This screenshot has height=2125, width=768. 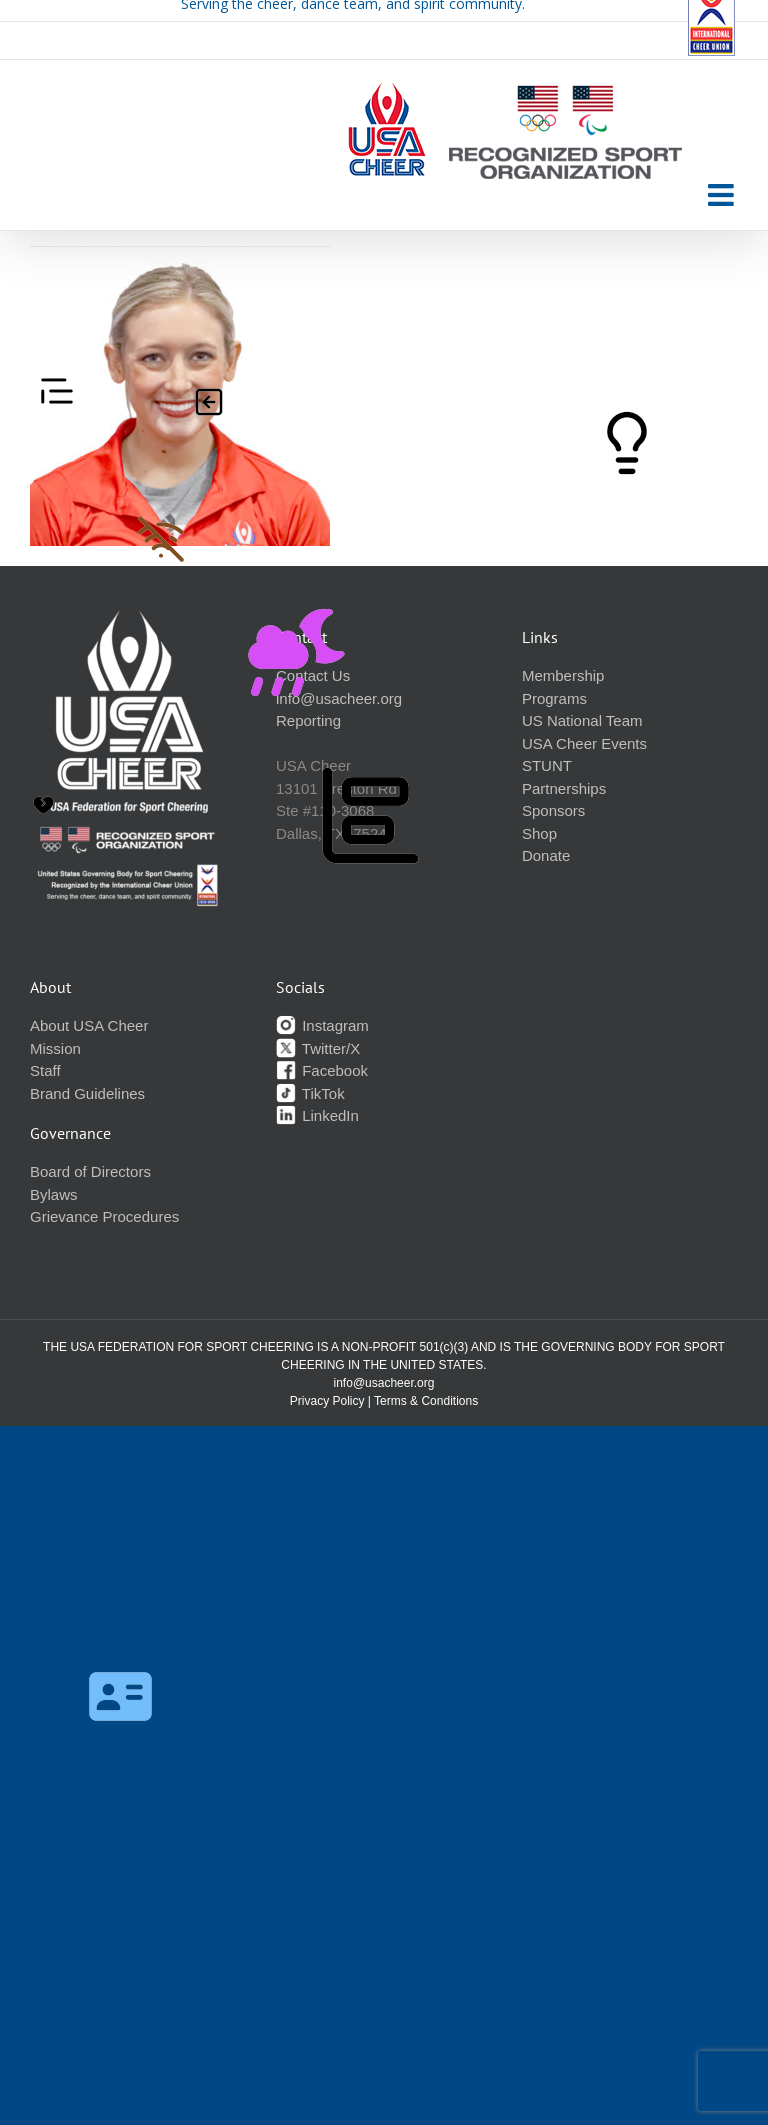 What do you see at coordinates (297, 652) in the screenshot?
I see `indicates nighttime rain in weather forecast` at bounding box center [297, 652].